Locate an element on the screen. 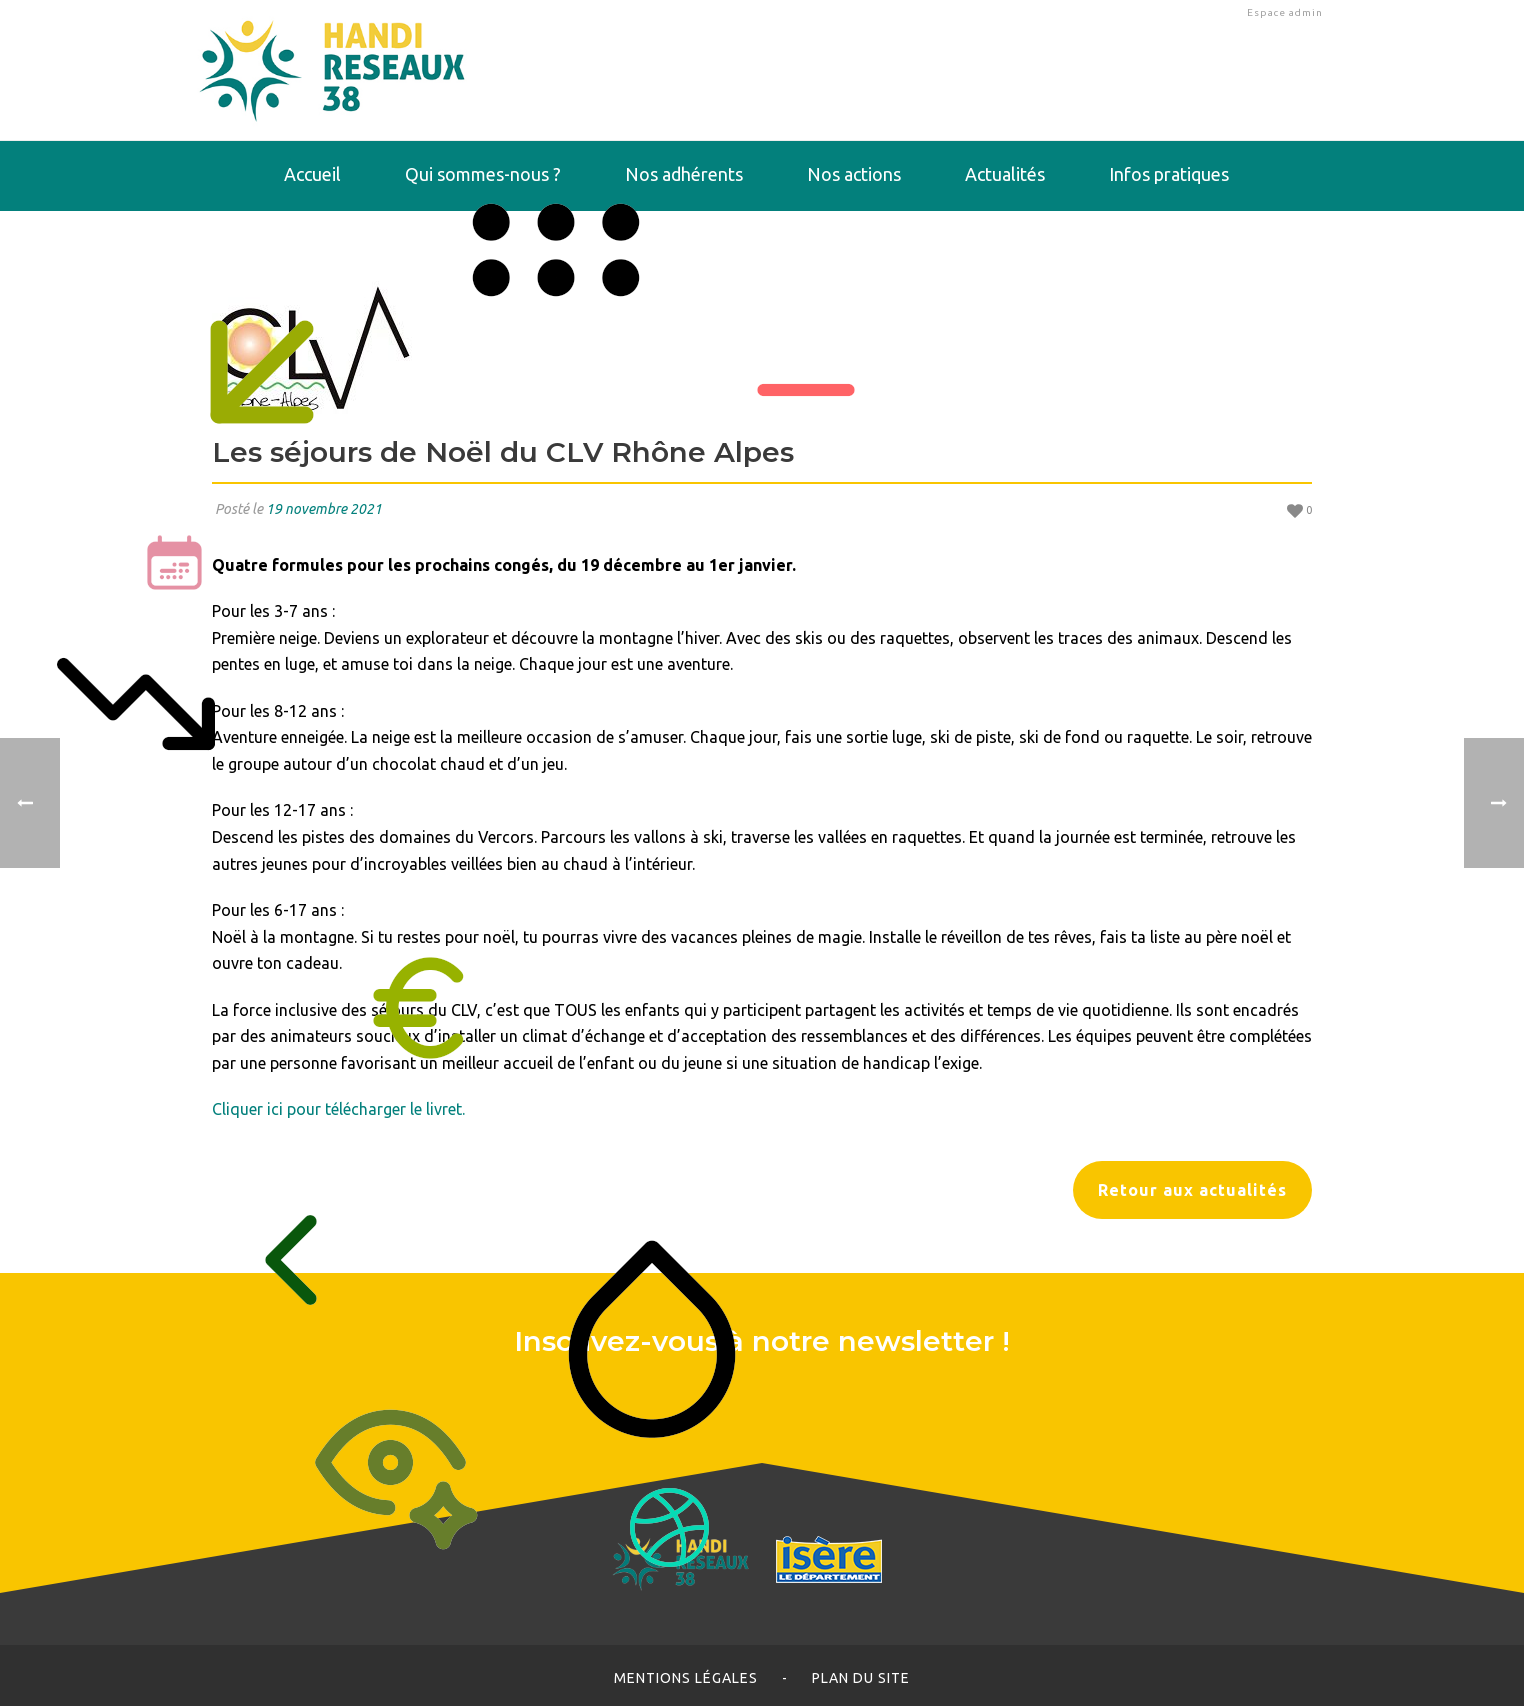 The width and height of the screenshot is (1524, 1706). navigate to bottom-left corner is located at coordinates (262, 372).